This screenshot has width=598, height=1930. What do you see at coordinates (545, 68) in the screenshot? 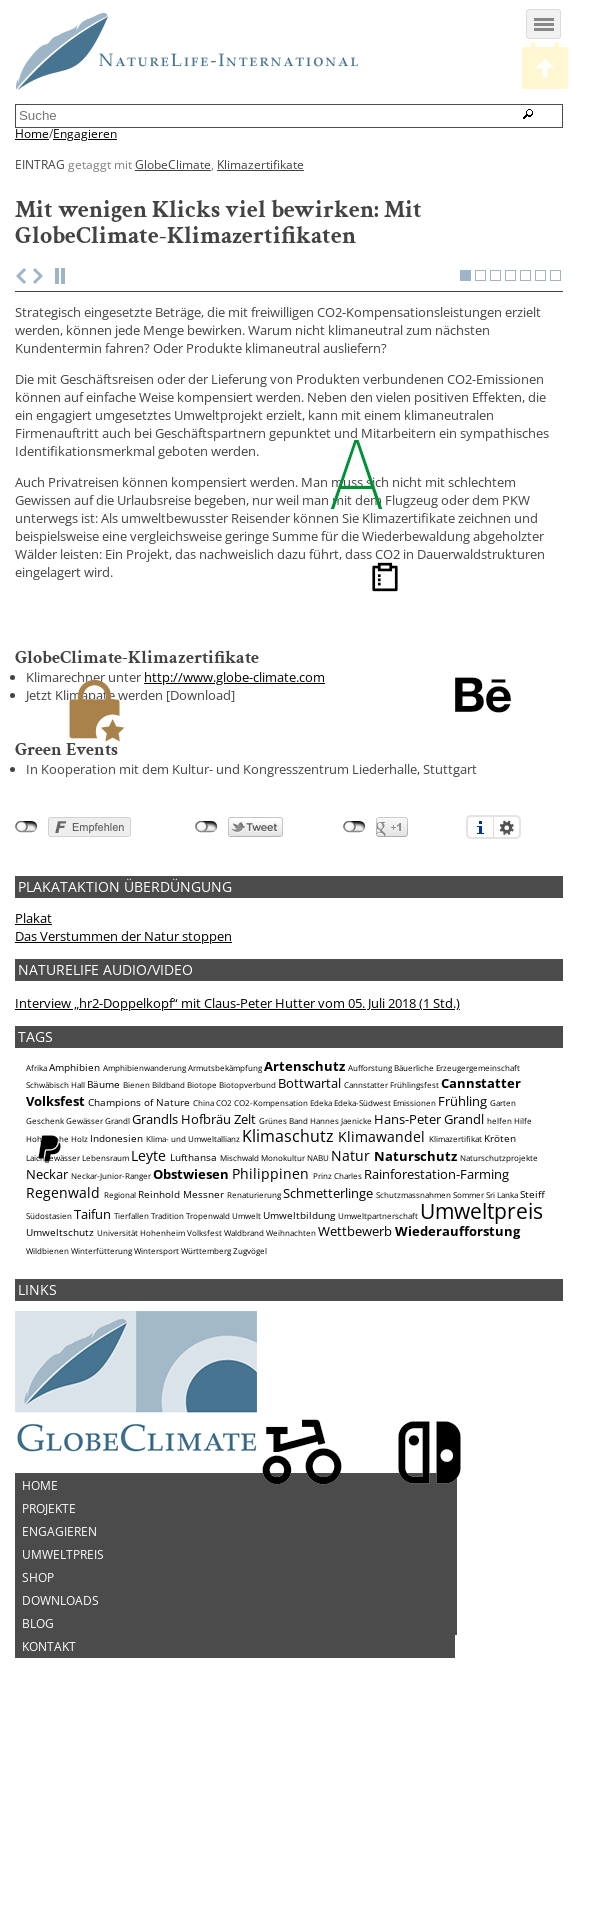
I see `upload image to gallery` at bounding box center [545, 68].